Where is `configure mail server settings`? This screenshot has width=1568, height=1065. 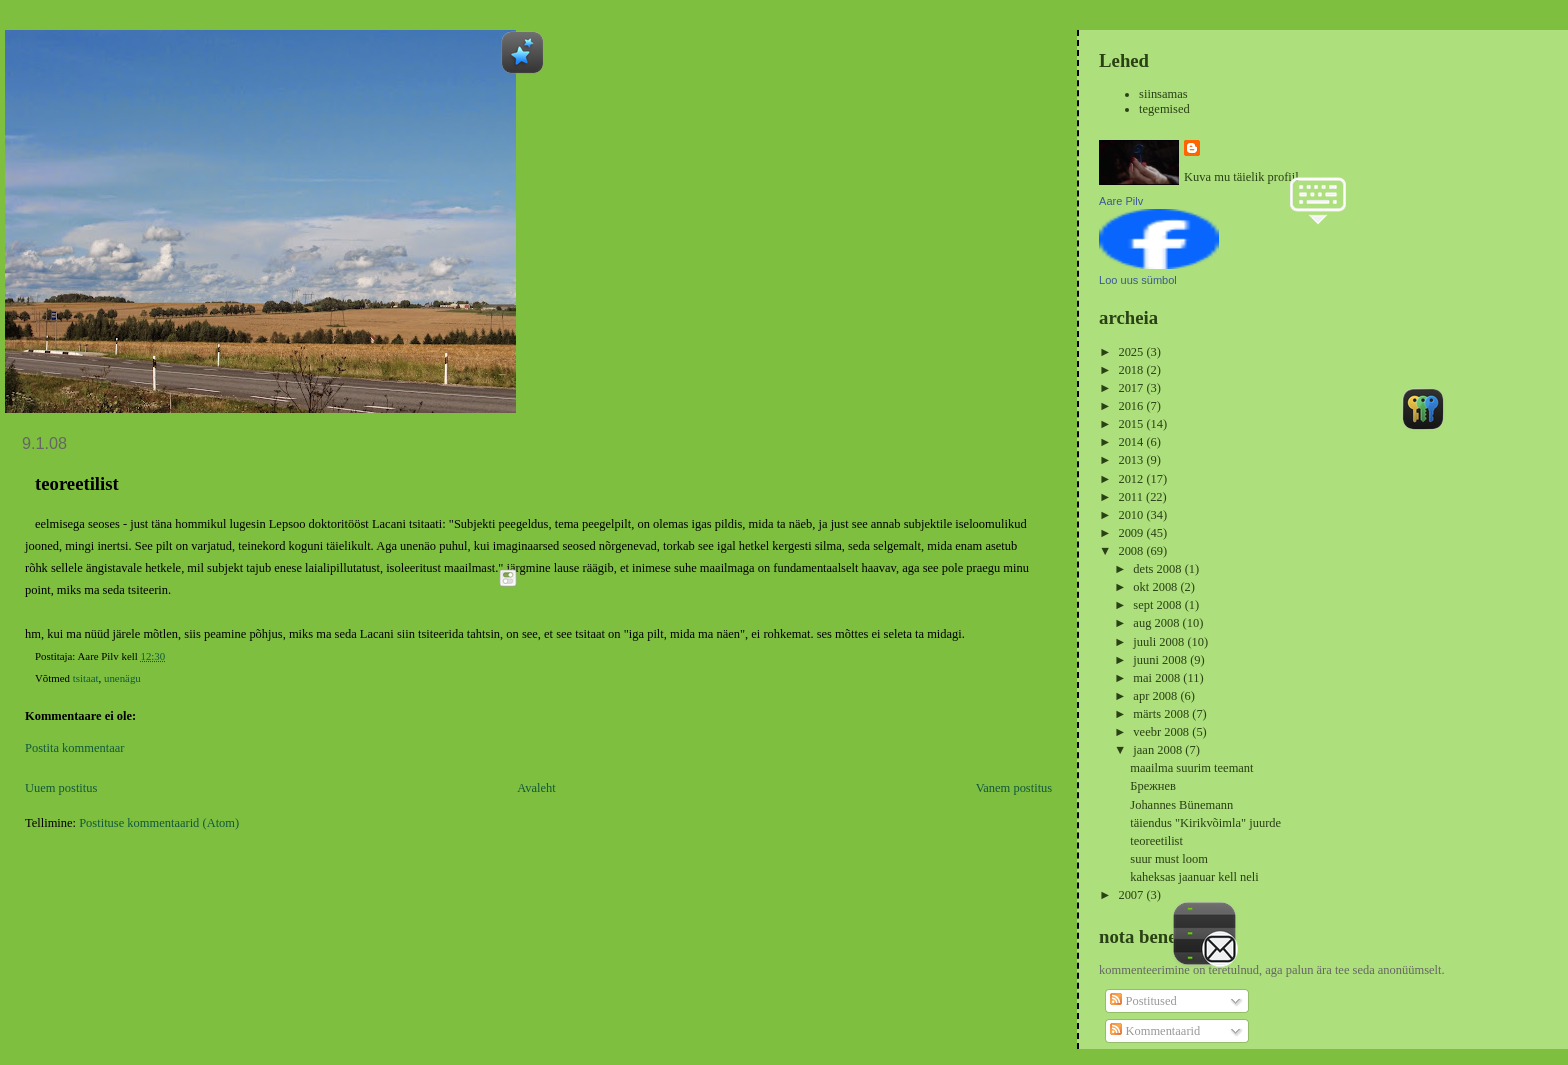 configure mail server settings is located at coordinates (1204, 933).